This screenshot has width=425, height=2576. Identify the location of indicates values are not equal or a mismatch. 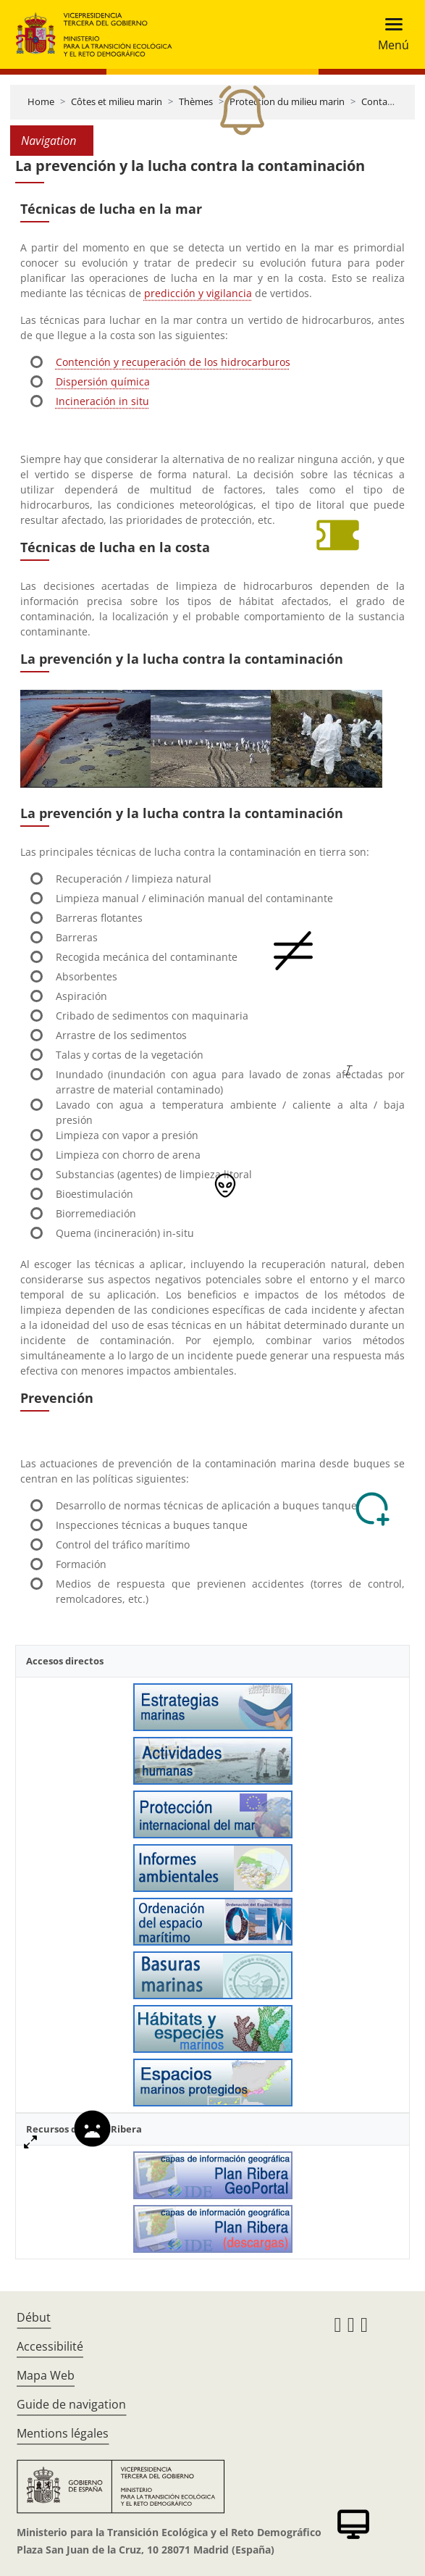
(293, 951).